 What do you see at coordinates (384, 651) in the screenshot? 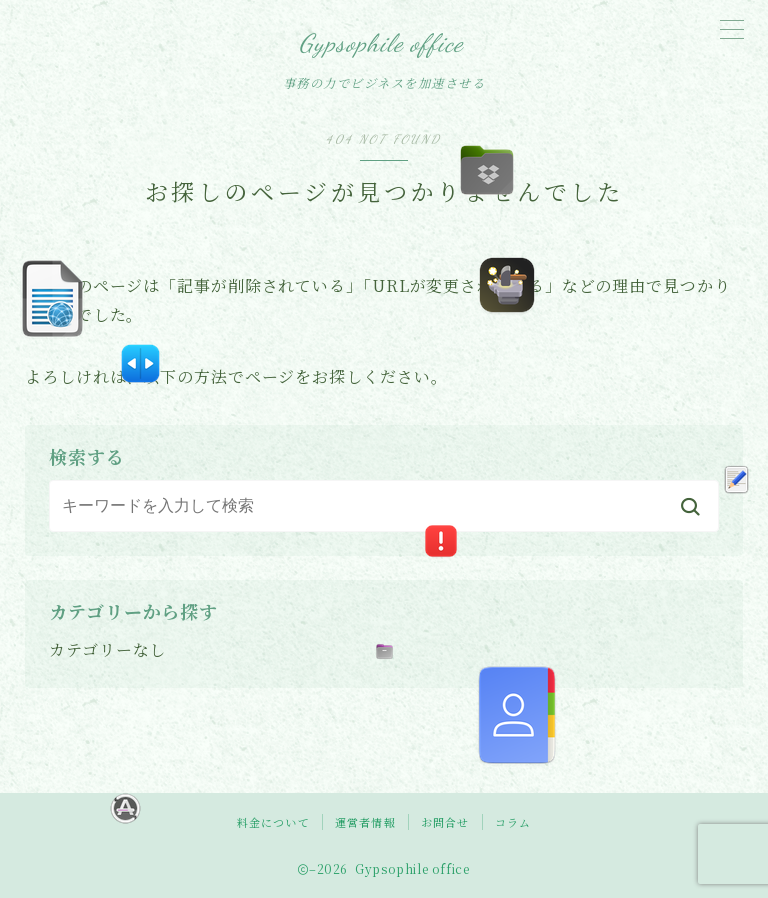
I see `open the file manager application` at bounding box center [384, 651].